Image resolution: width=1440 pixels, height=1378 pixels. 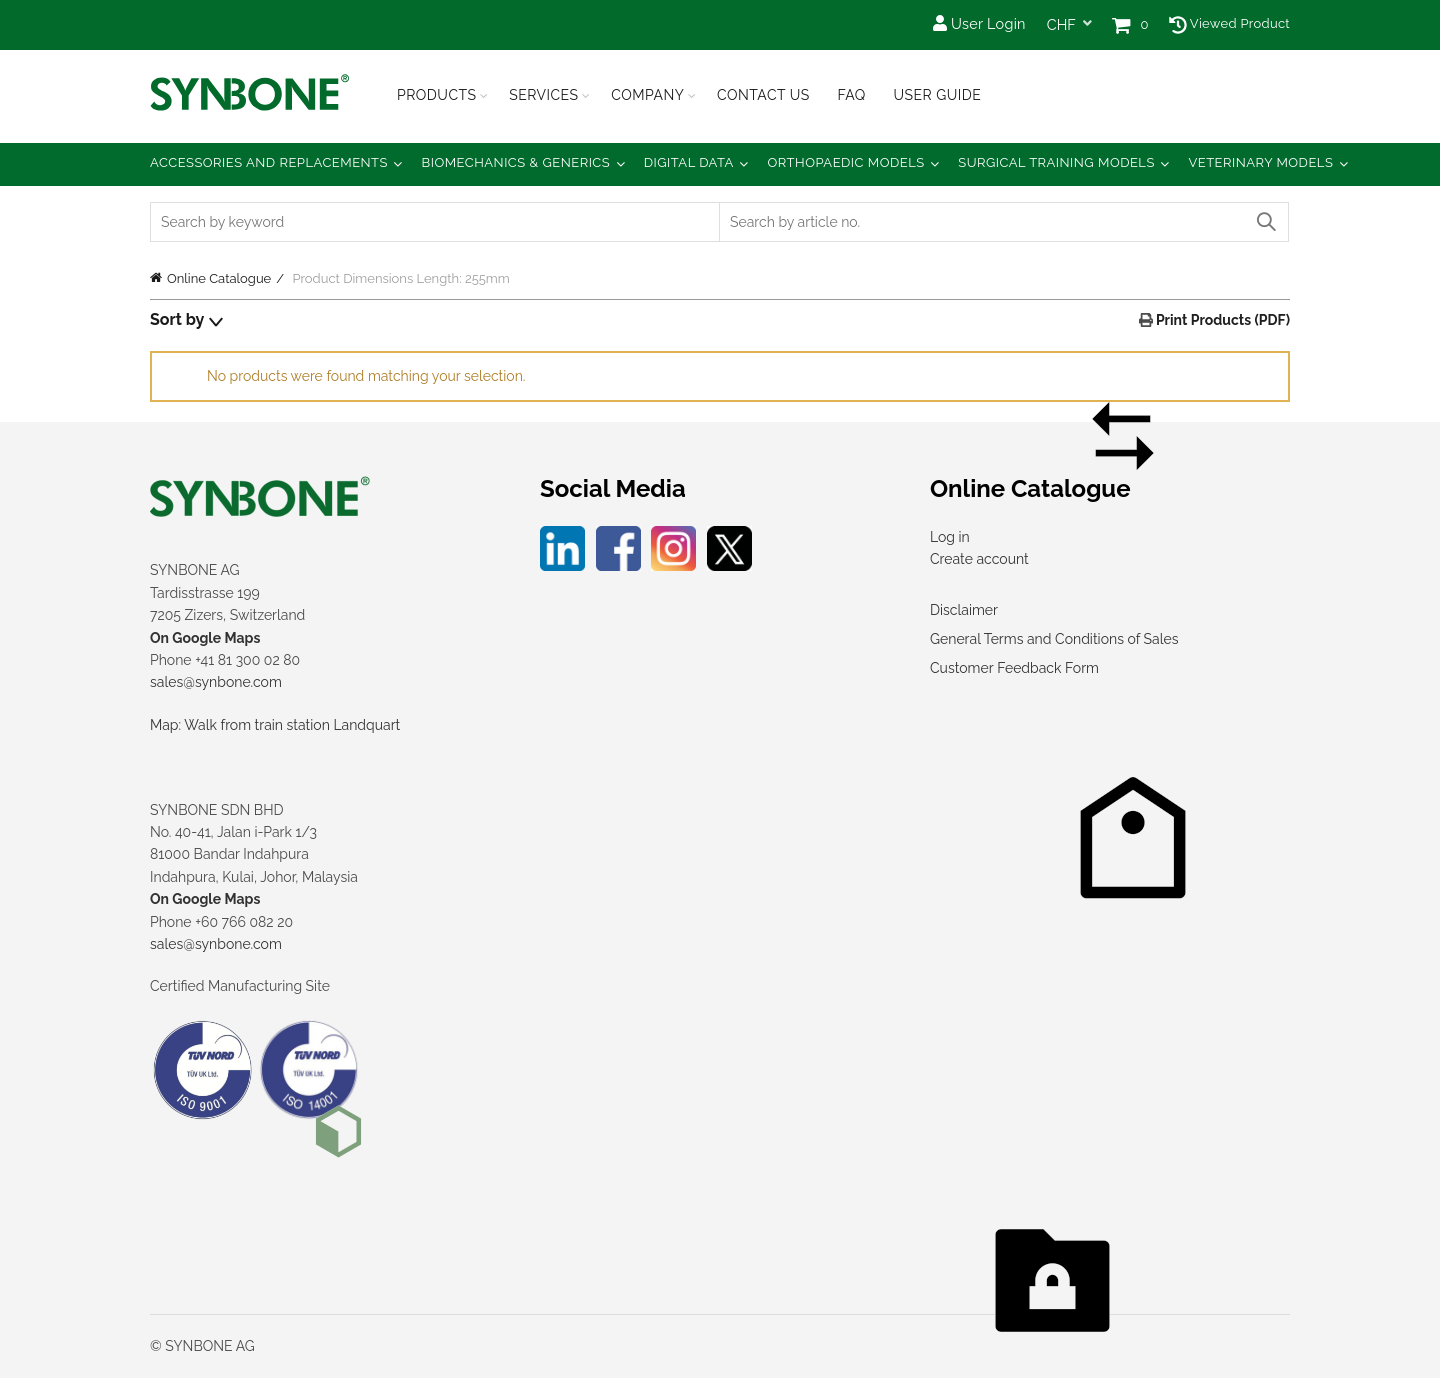 What do you see at coordinates (1052, 1280) in the screenshot?
I see `access a password-protected folder` at bounding box center [1052, 1280].